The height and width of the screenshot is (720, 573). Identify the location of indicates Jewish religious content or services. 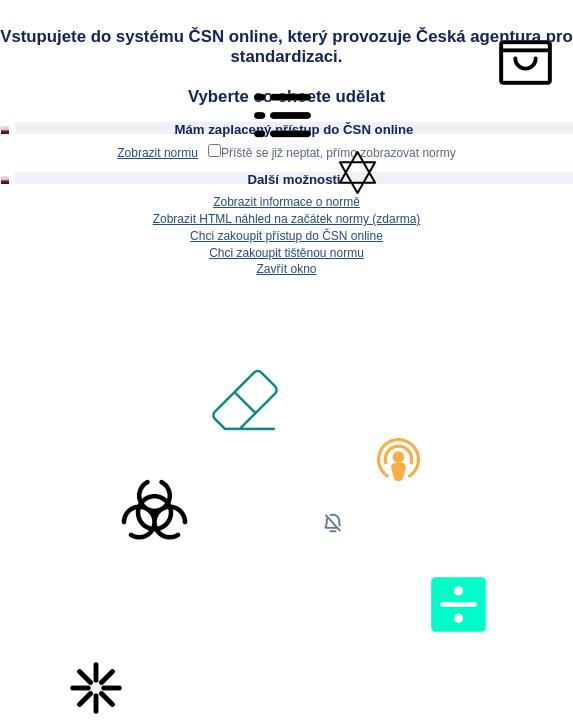
(357, 172).